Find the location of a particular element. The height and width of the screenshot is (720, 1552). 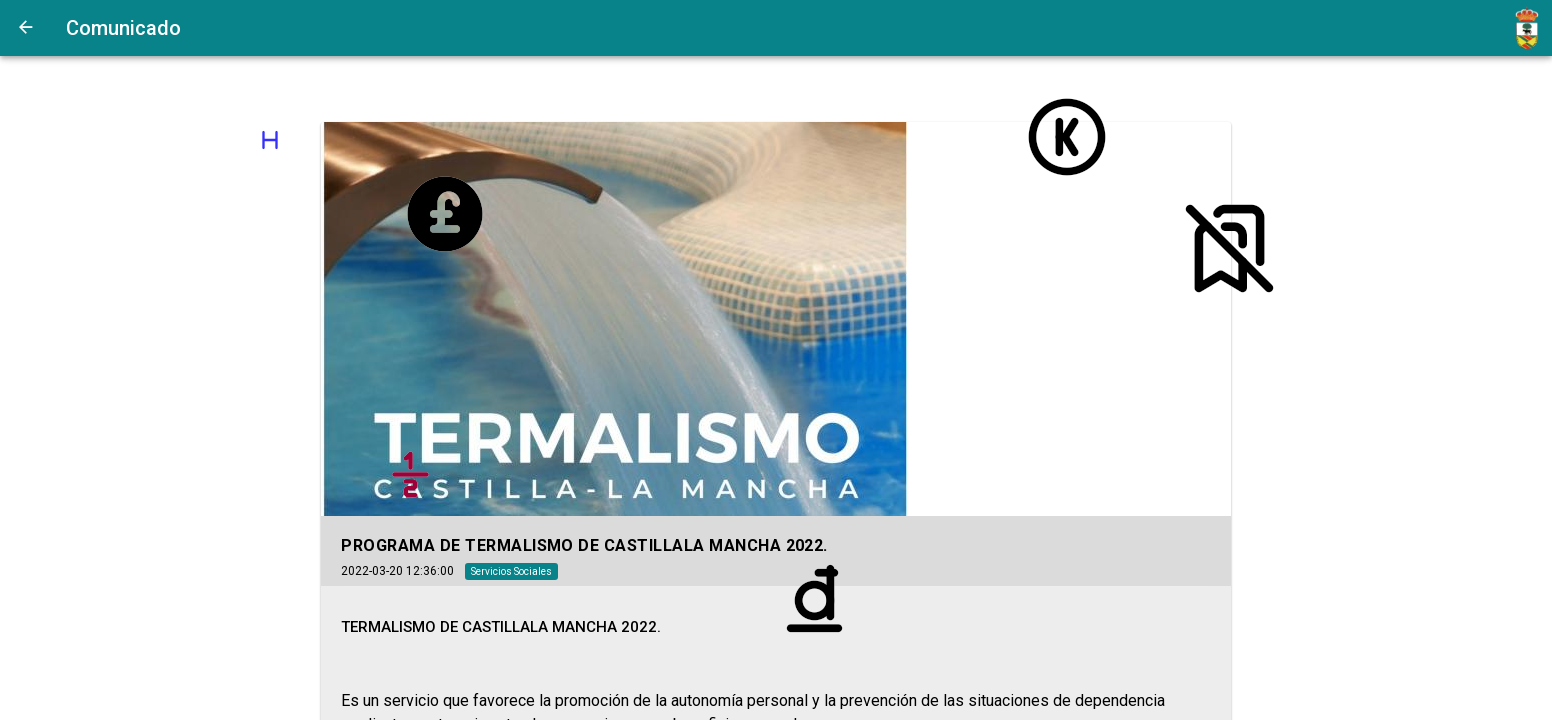

bookmarks feature disabled is located at coordinates (1229, 248).